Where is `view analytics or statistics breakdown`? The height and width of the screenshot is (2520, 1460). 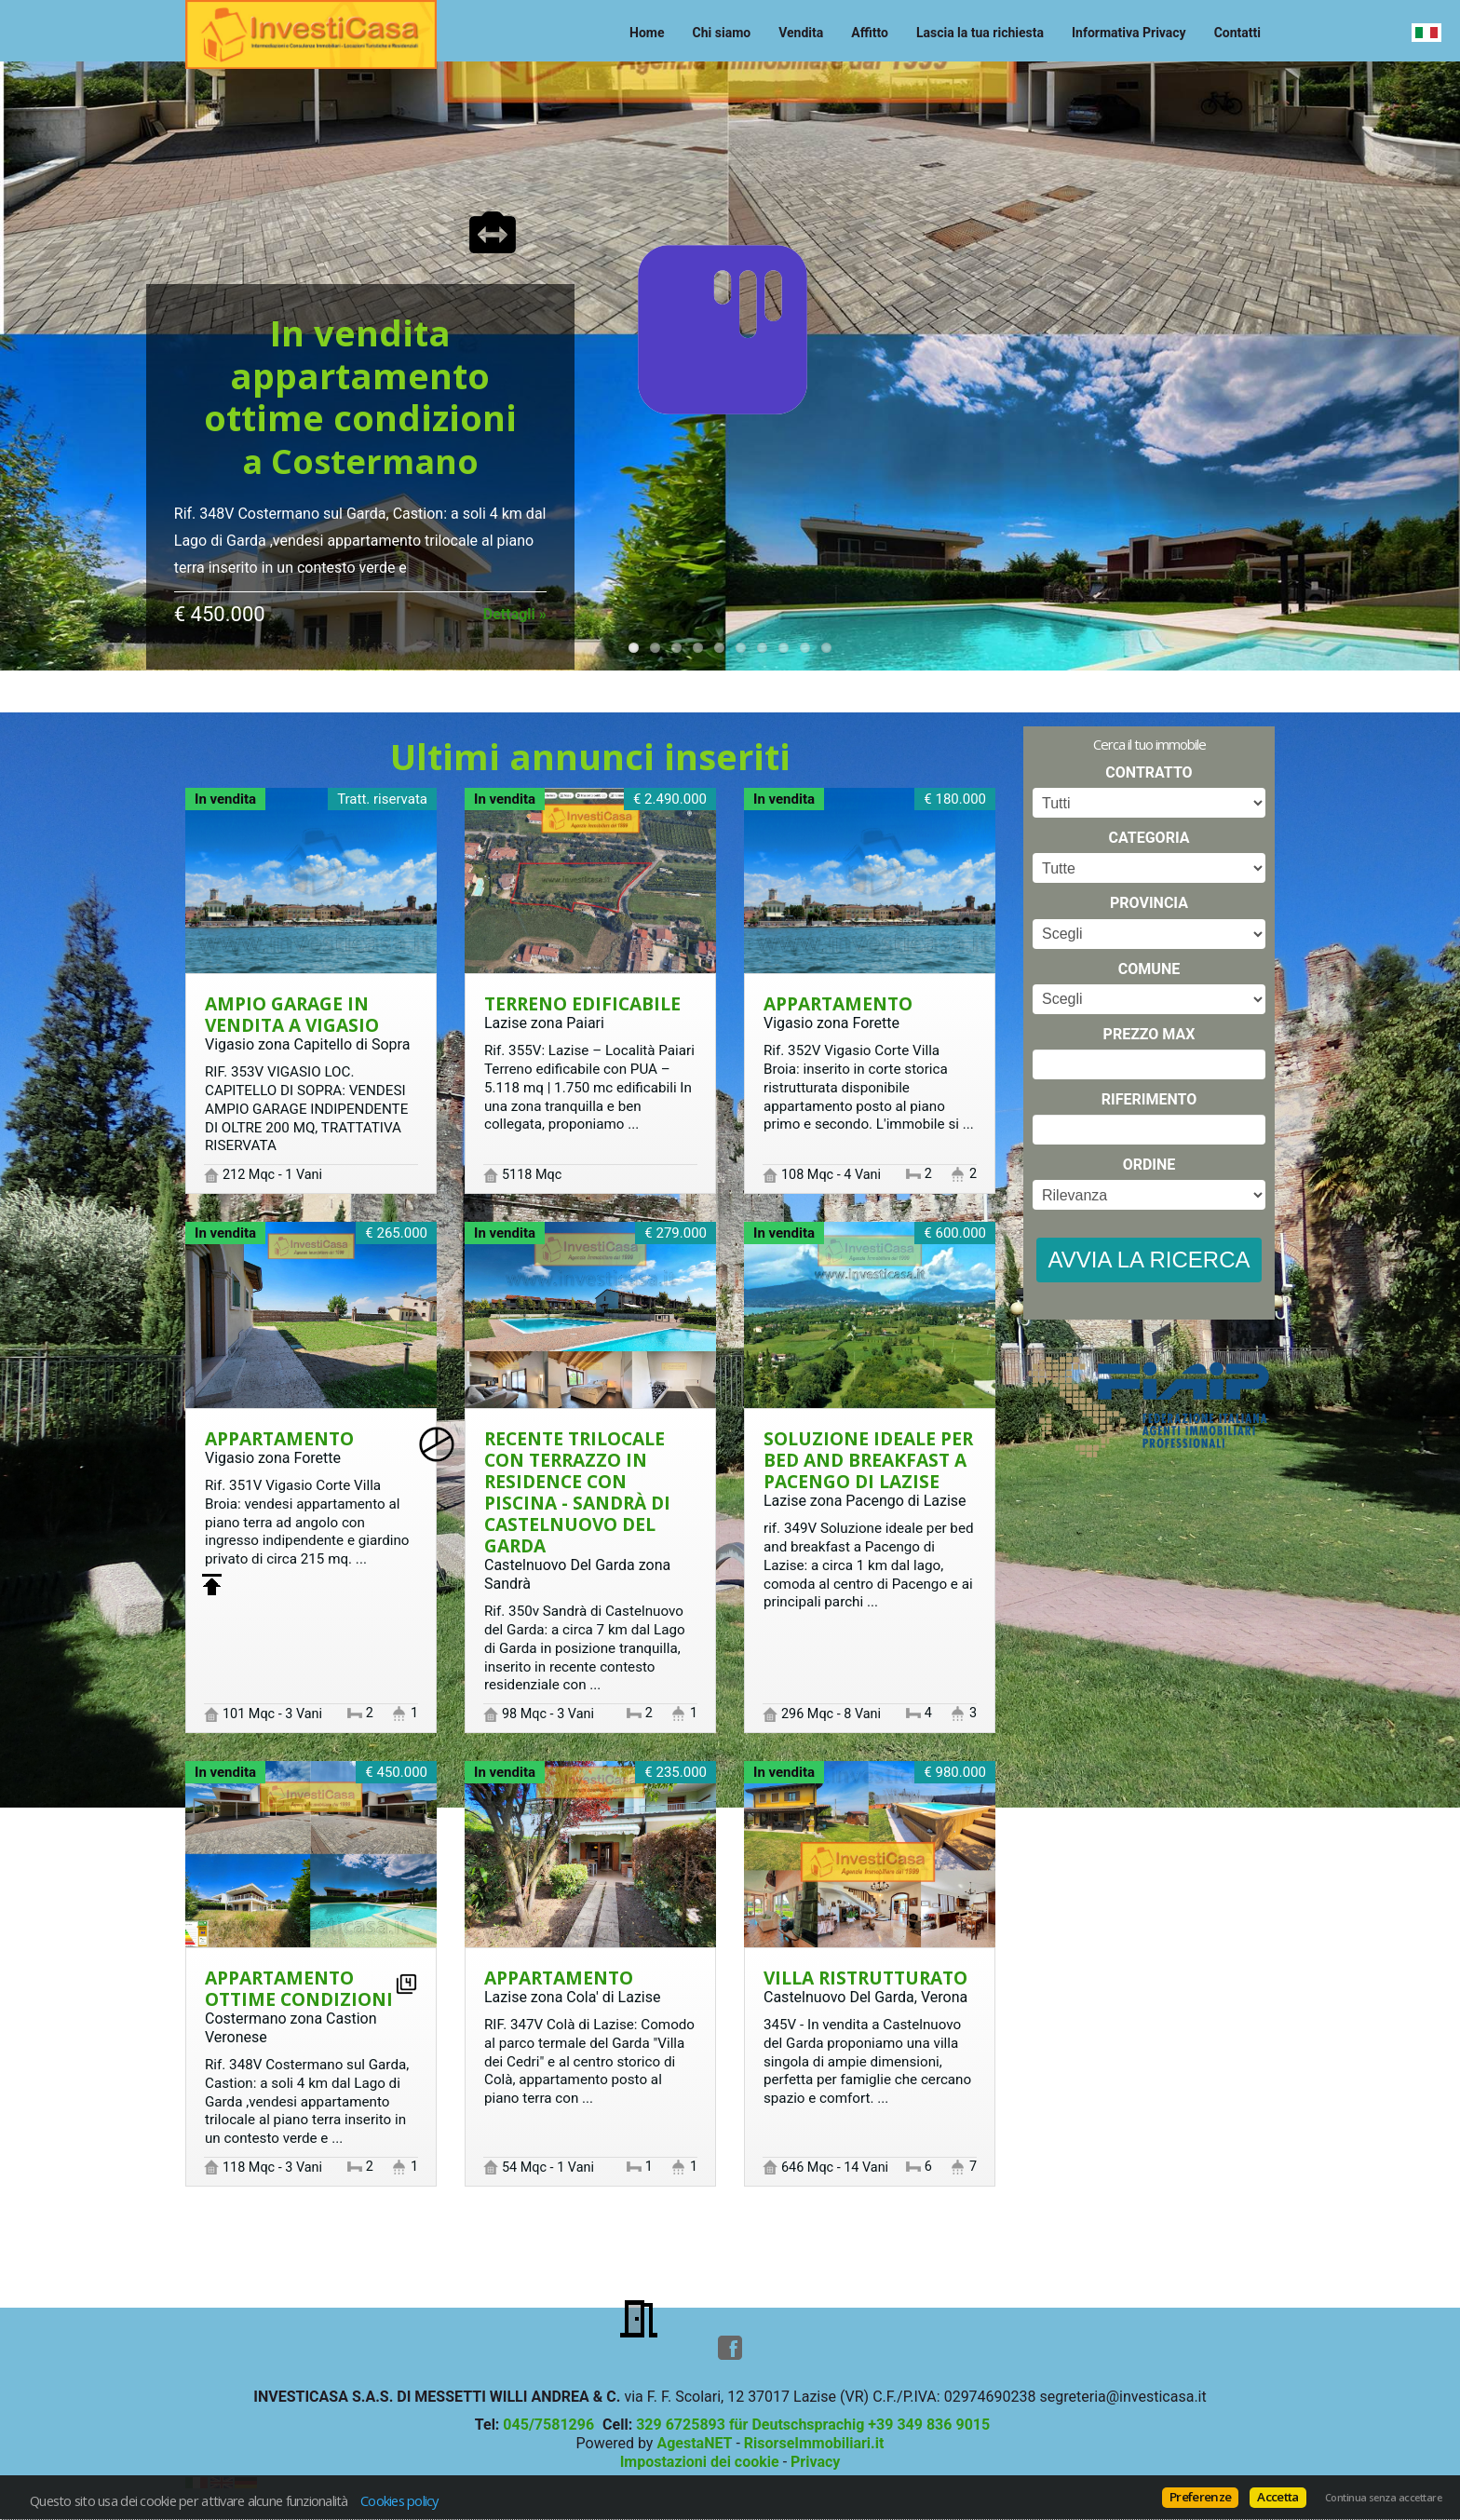
view analytics or statistics breakdown is located at coordinates (437, 1444).